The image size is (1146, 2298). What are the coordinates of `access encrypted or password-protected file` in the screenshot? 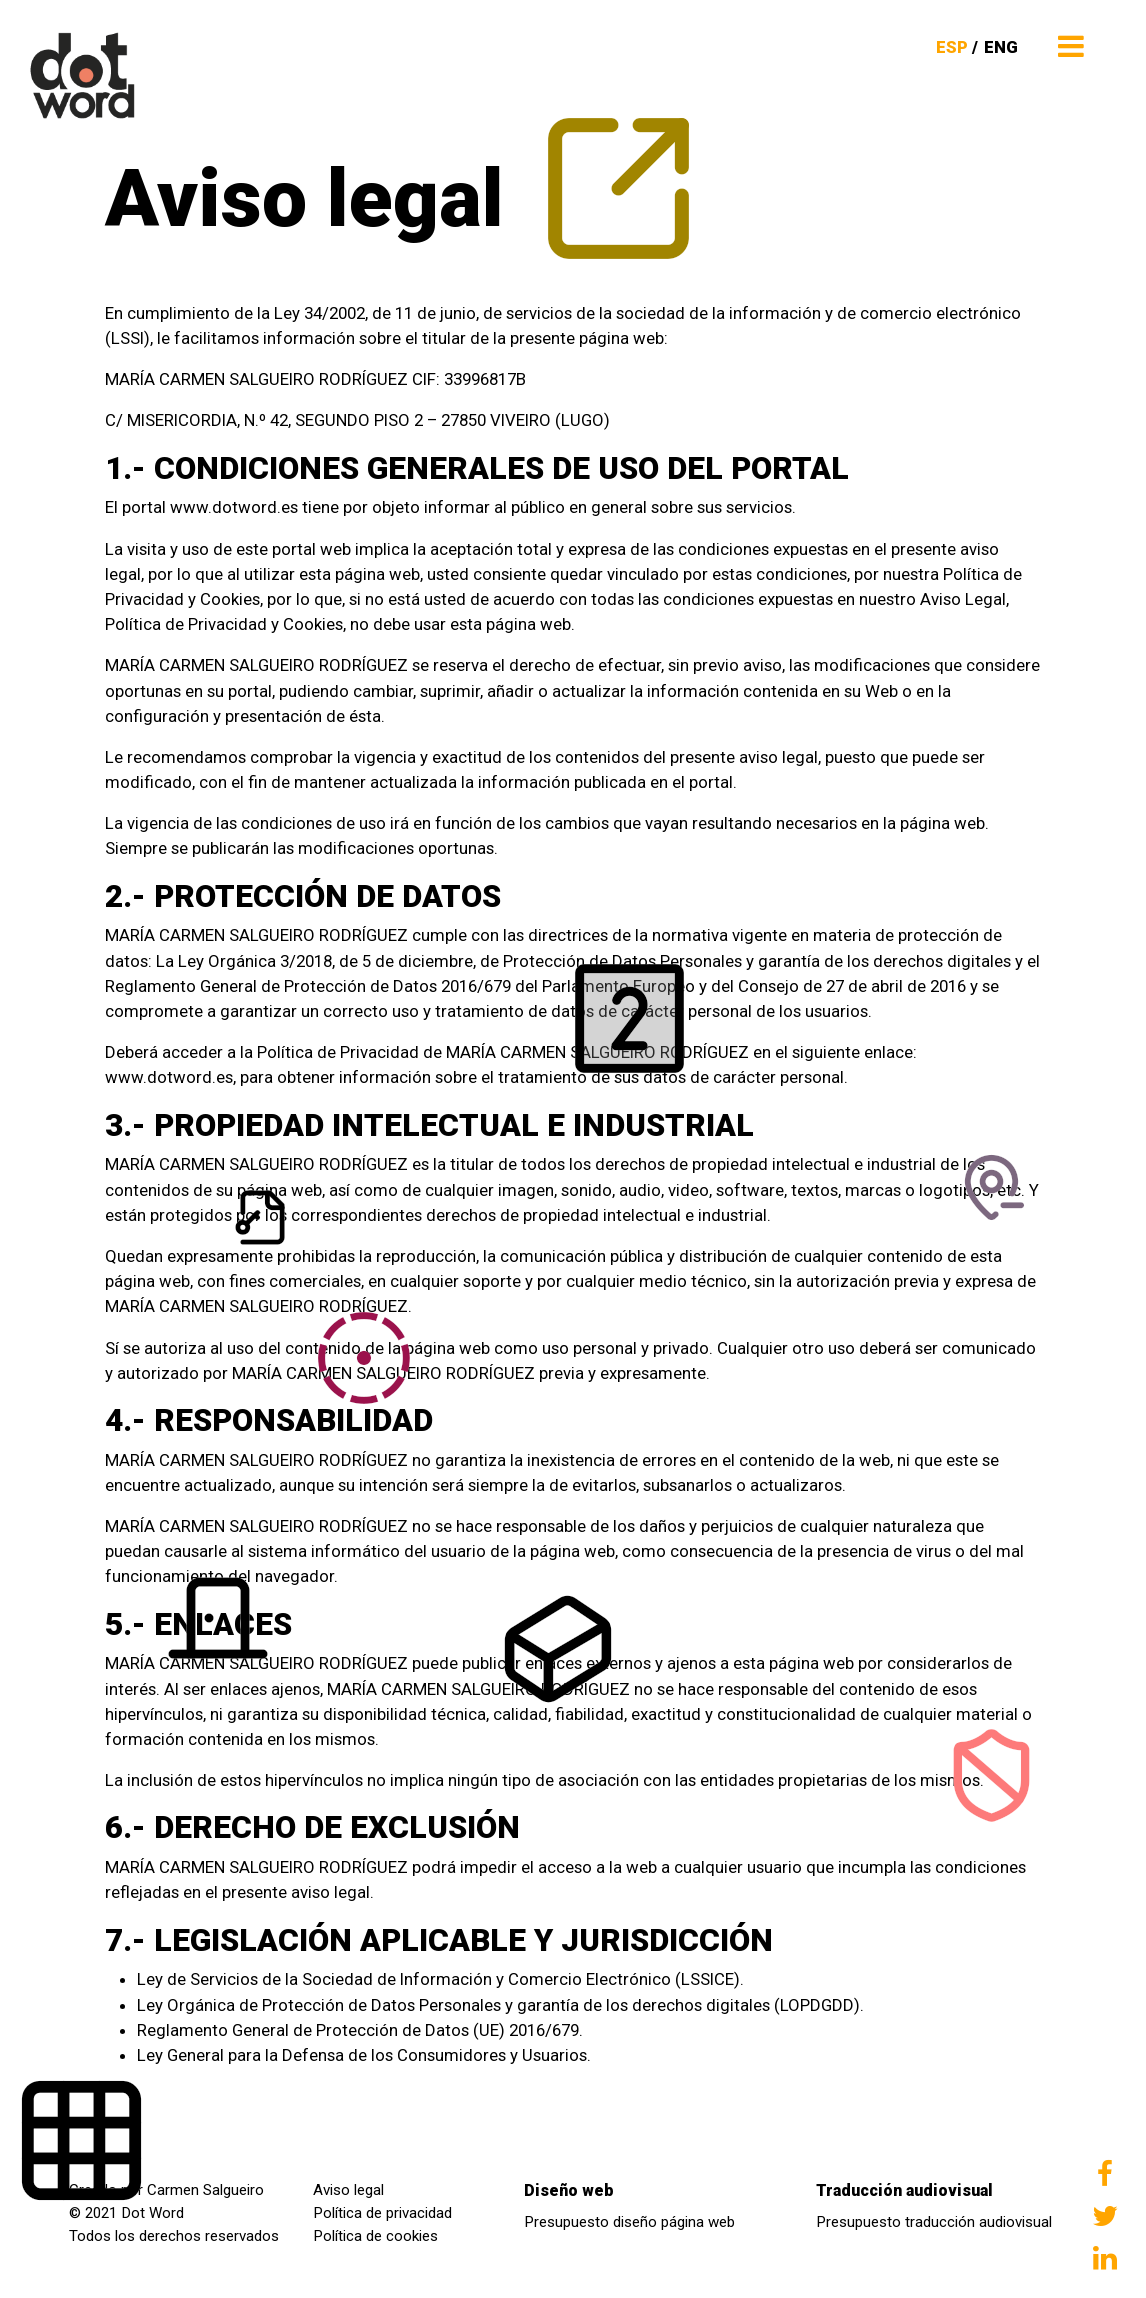 It's located at (262, 1217).